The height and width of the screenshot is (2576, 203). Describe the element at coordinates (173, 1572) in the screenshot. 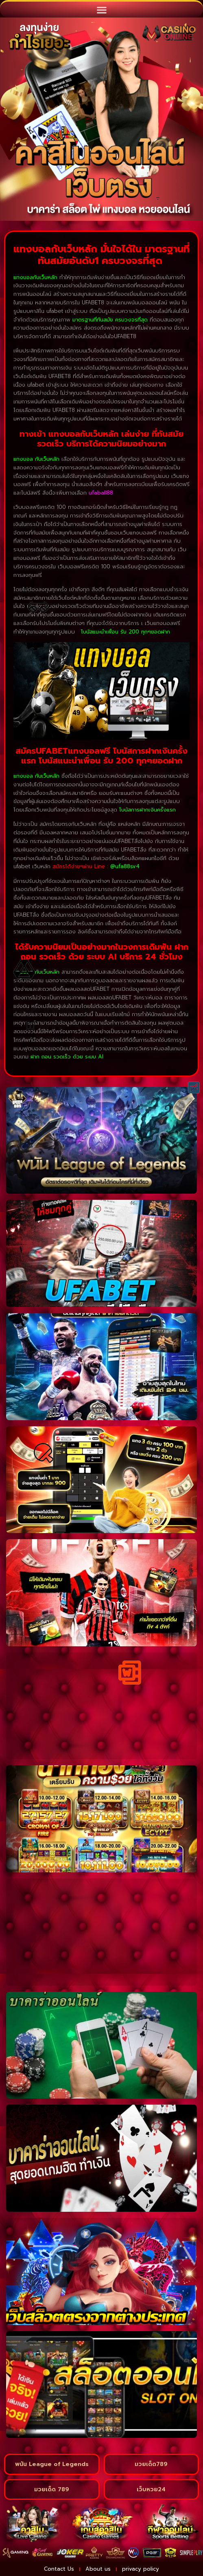

I see `view basketball or sports content` at that location.